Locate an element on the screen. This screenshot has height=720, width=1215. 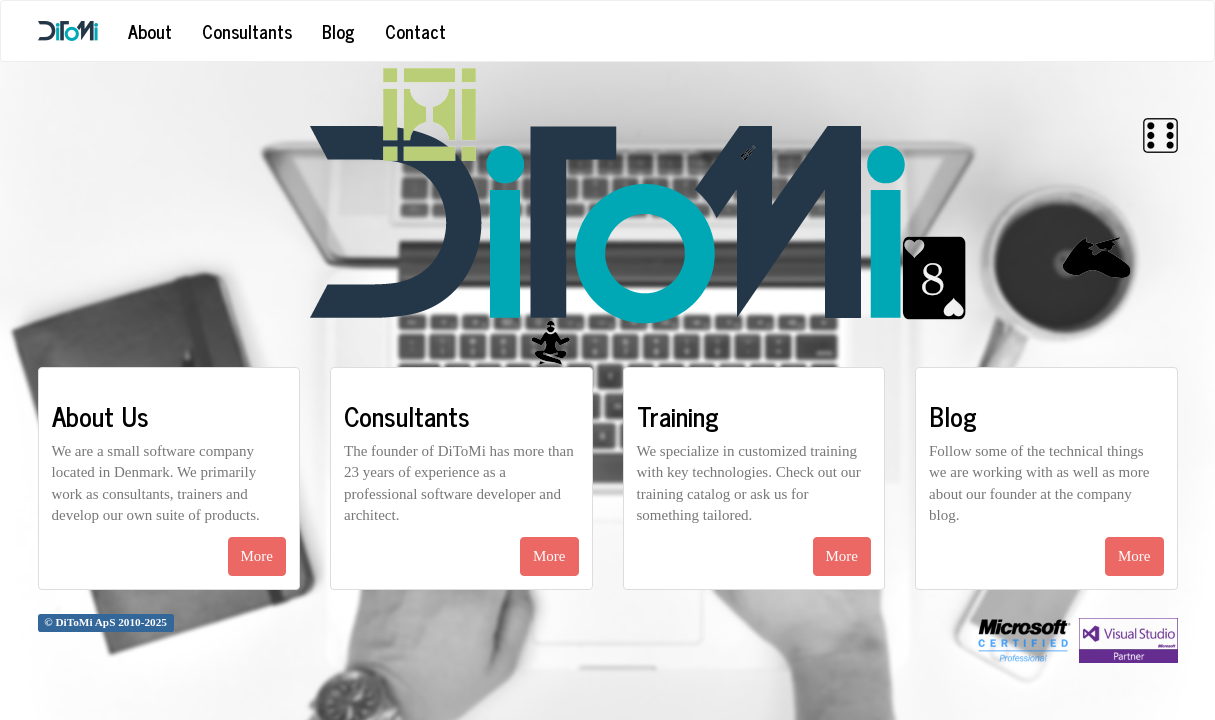
loading or processing in progress is located at coordinates (429, 114).